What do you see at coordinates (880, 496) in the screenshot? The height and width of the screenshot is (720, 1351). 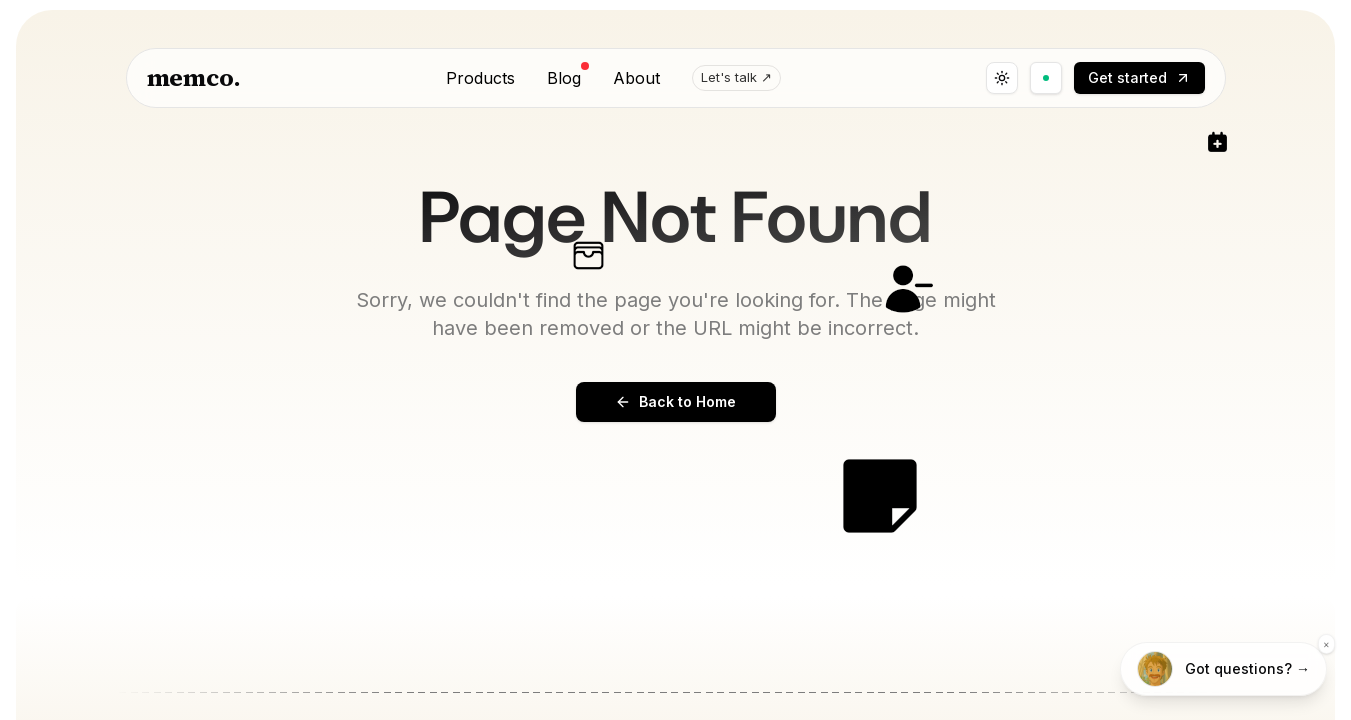 I see `create a new note` at bounding box center [880, 496].